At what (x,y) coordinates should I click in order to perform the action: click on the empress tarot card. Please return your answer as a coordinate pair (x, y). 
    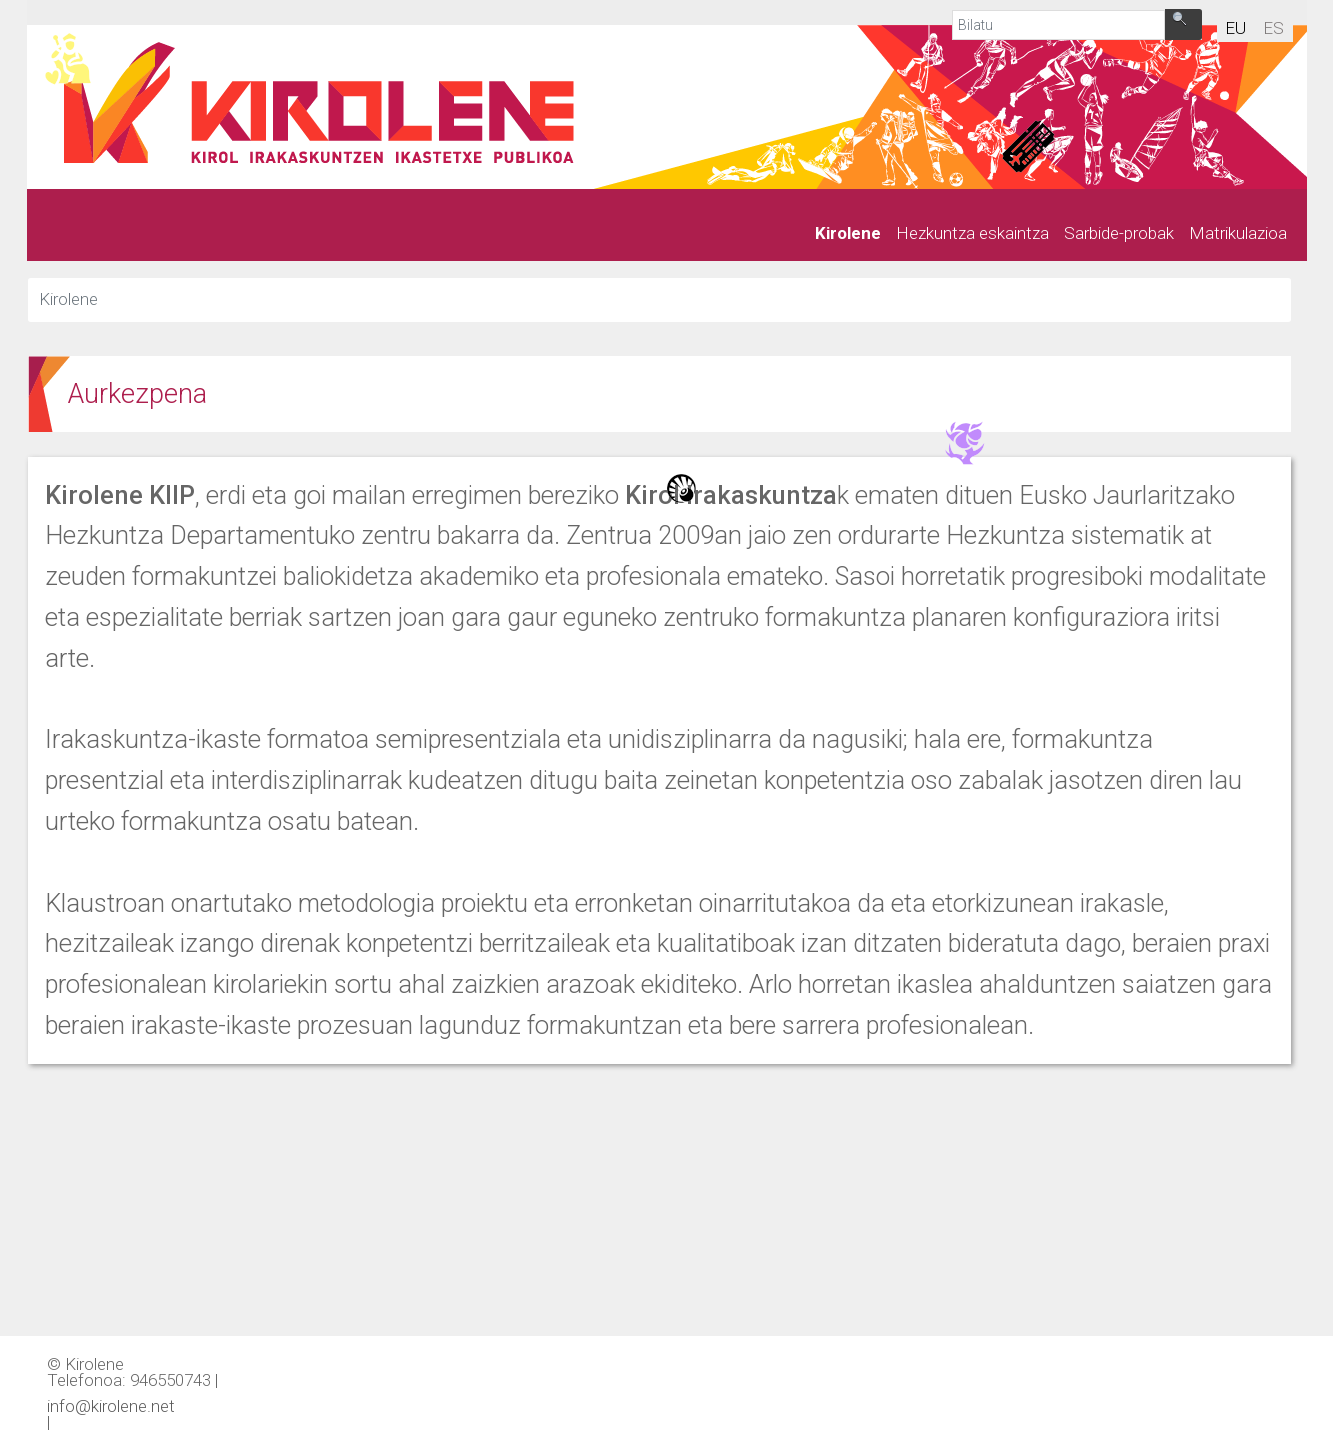
    Looking at the image, I should click on (69, 58).